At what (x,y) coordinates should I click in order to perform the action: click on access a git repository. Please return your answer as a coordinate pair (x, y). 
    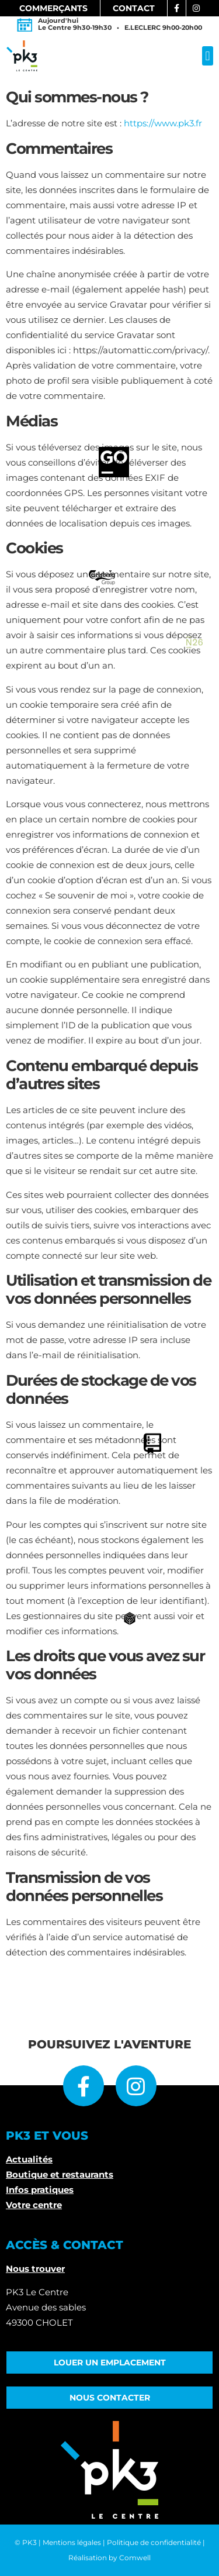
    Looking at the image, I should click on (152, 1443).